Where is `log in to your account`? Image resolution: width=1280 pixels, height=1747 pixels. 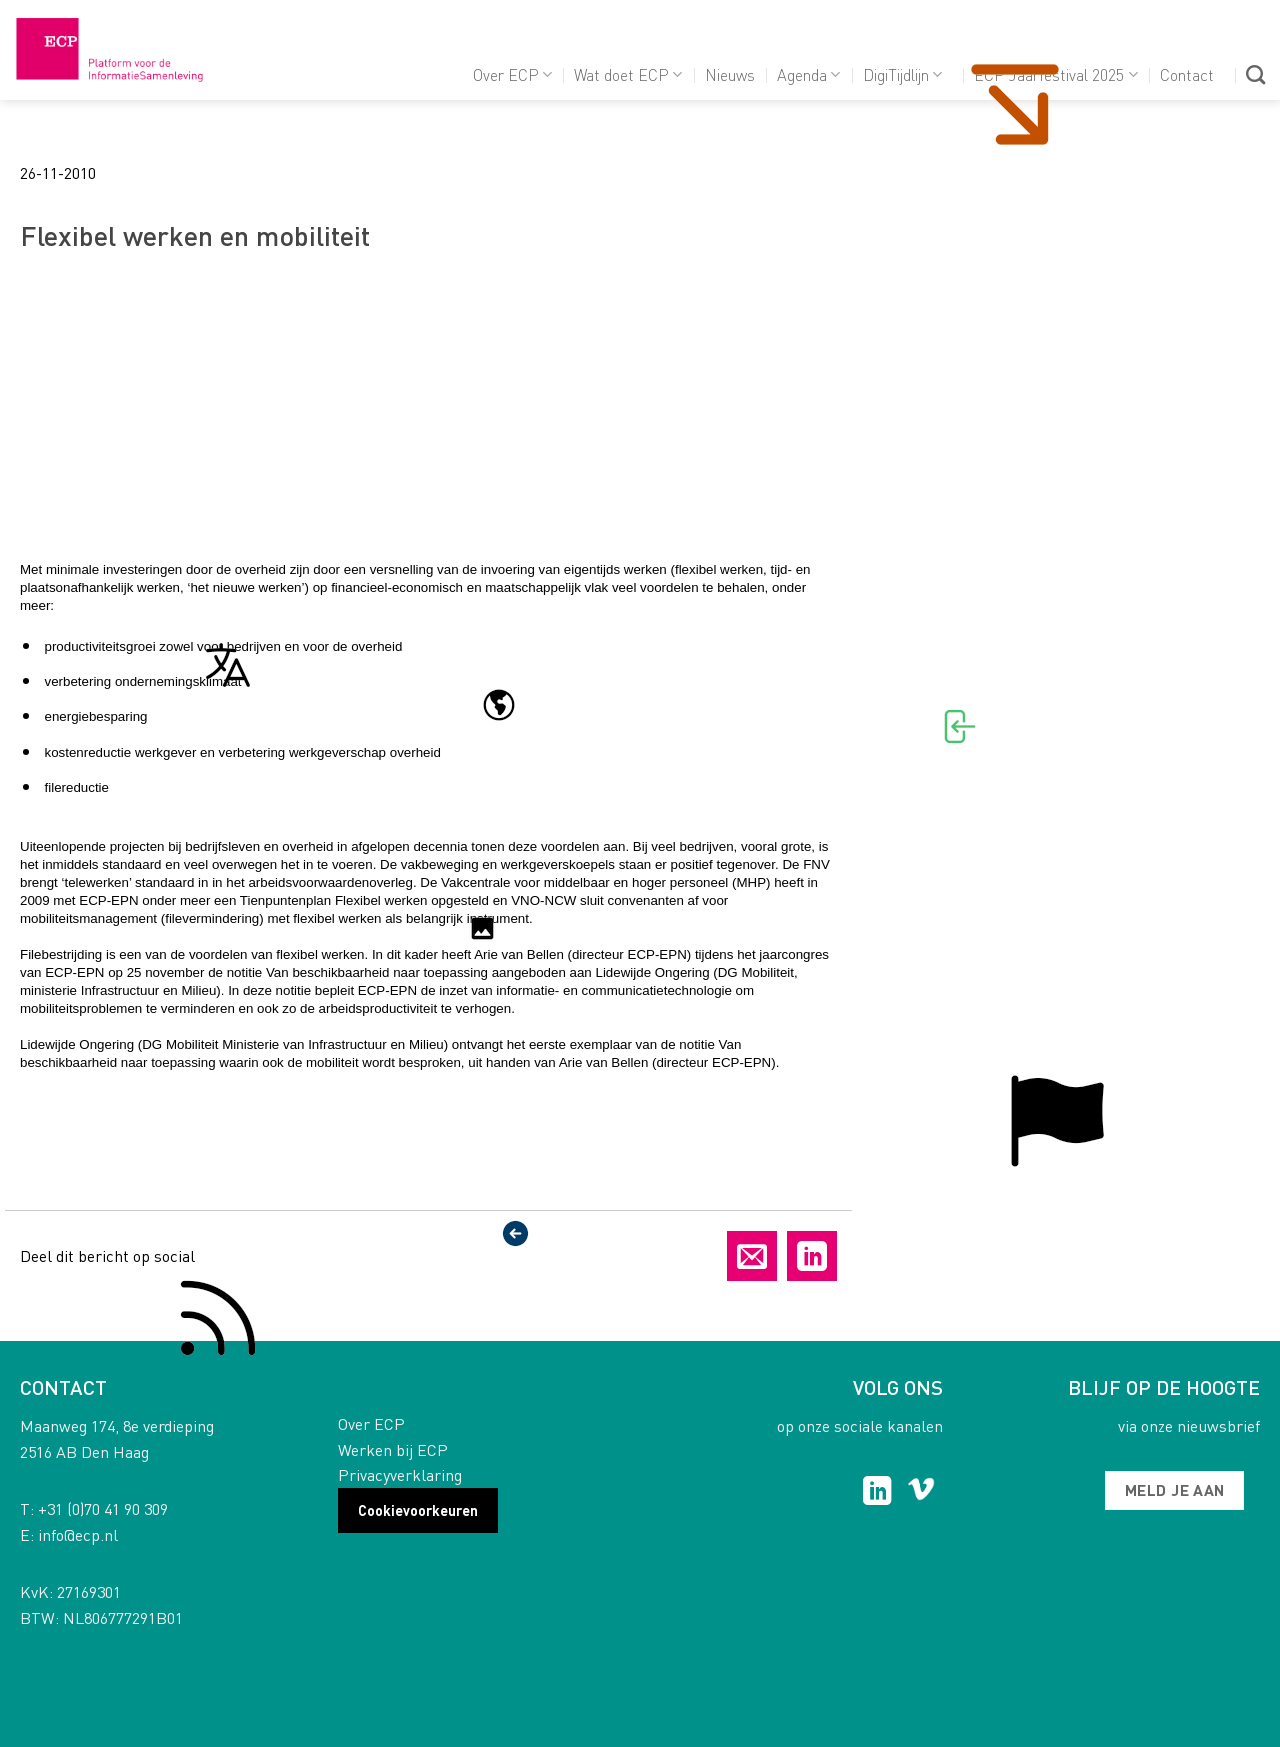
log in to your account is located at coordinates (957, 726).